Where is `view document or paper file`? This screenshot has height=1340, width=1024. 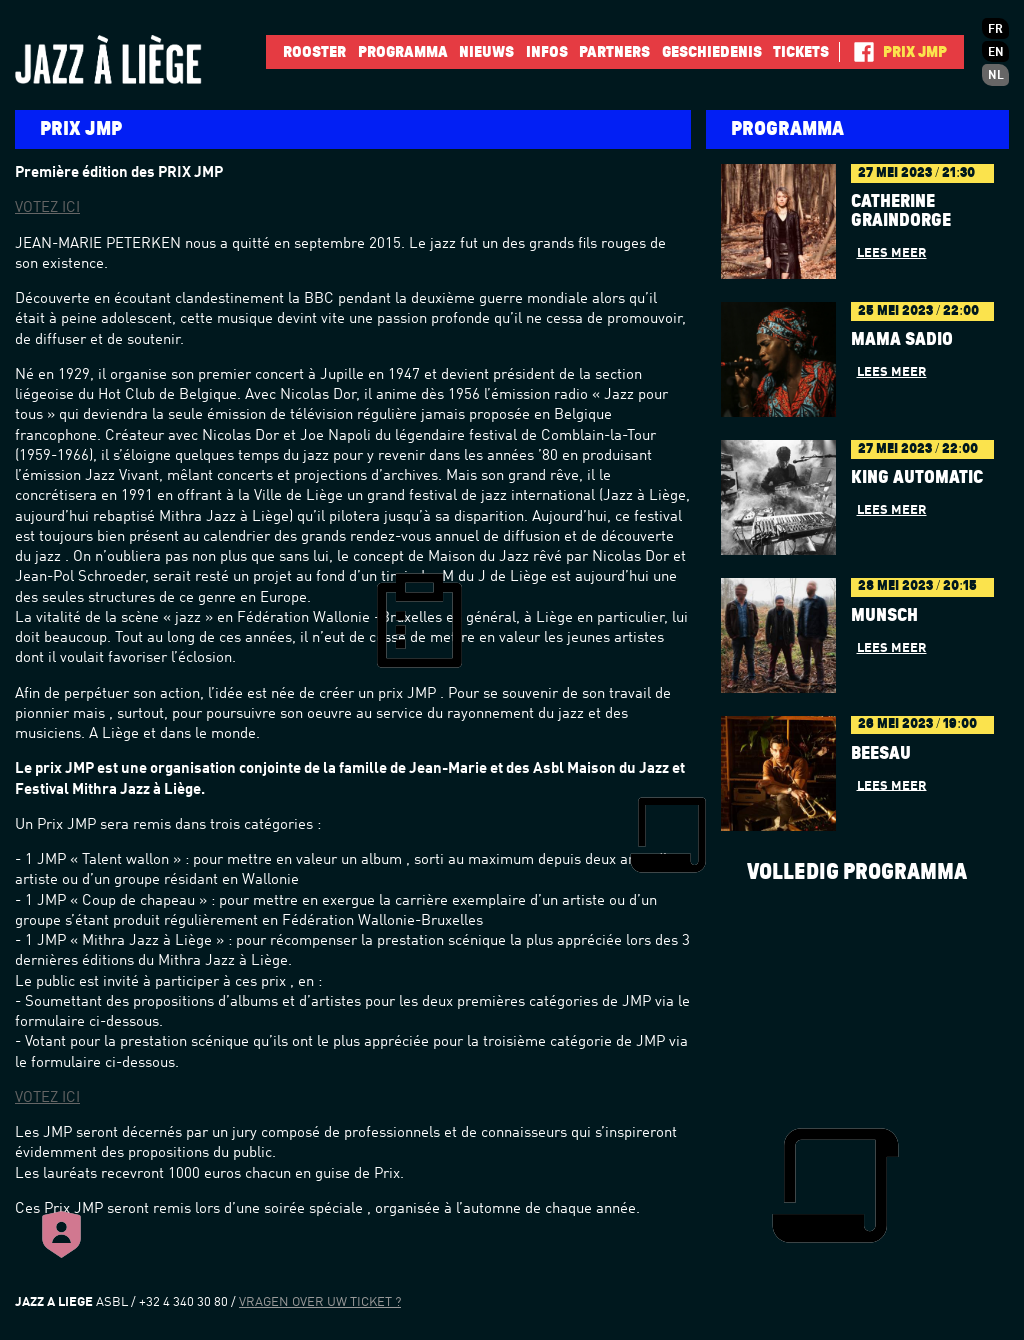 view document or paper file is located at coordinates (672, 835).